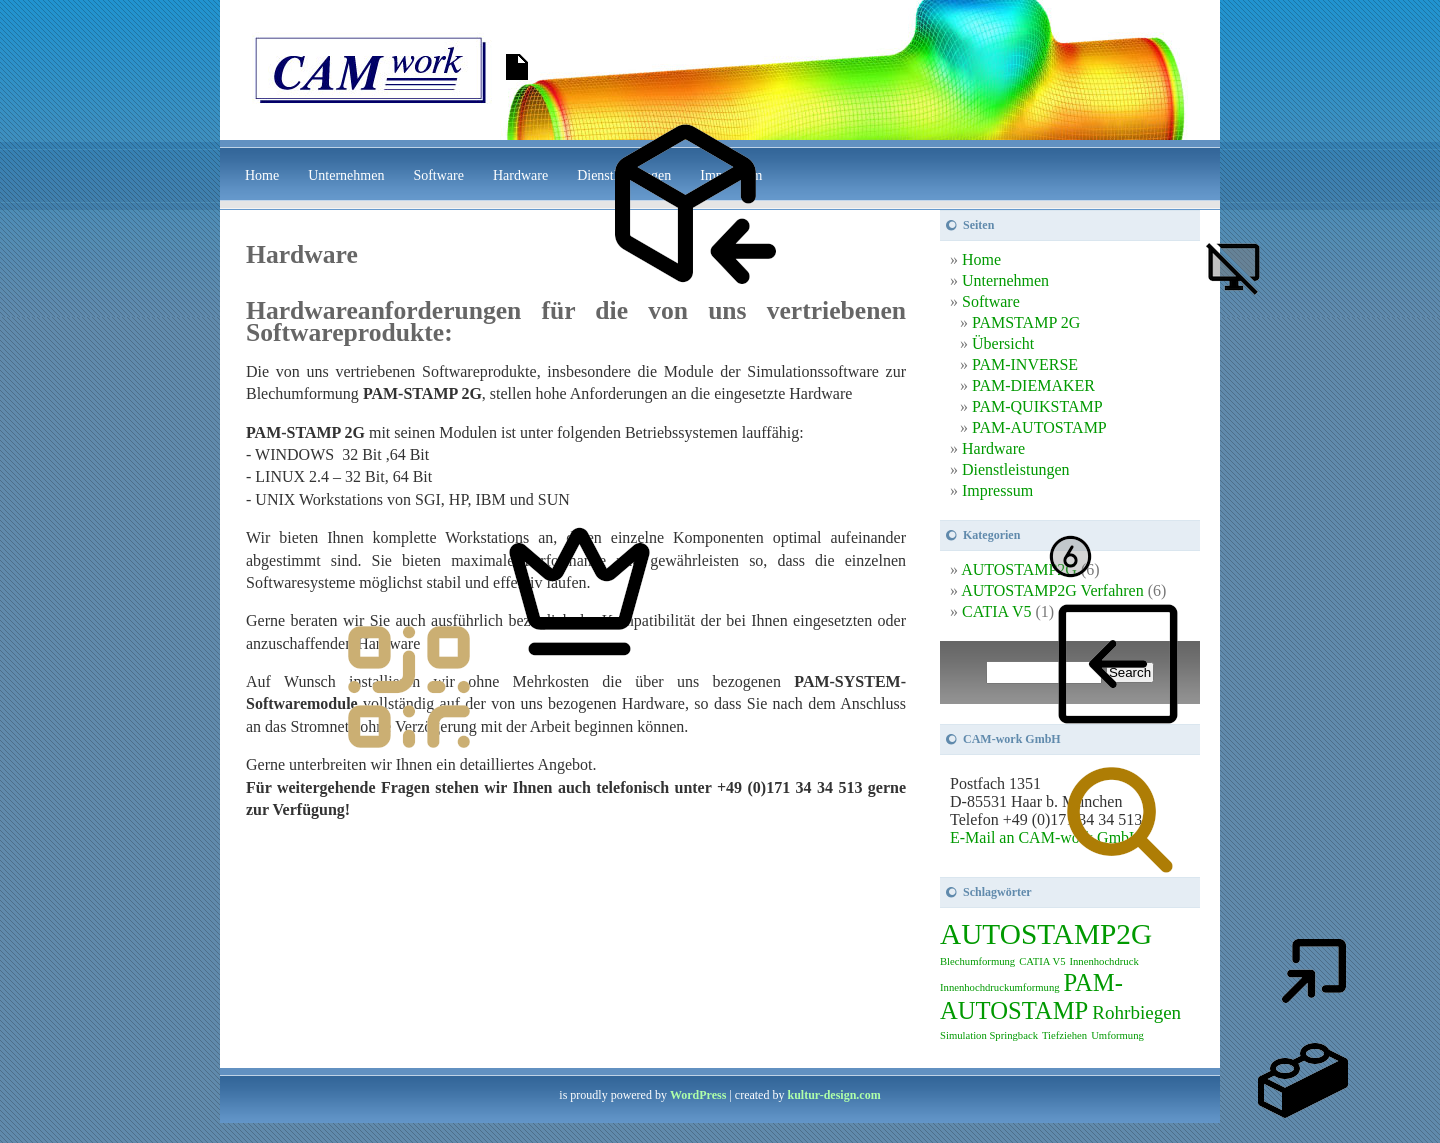 The height and width of the screenshot is (1143, 1440). What do you see at coordinates (579, 591) in the screenshot?
I see `indicates premium or pro membership status` at bounding box center [579, 591].